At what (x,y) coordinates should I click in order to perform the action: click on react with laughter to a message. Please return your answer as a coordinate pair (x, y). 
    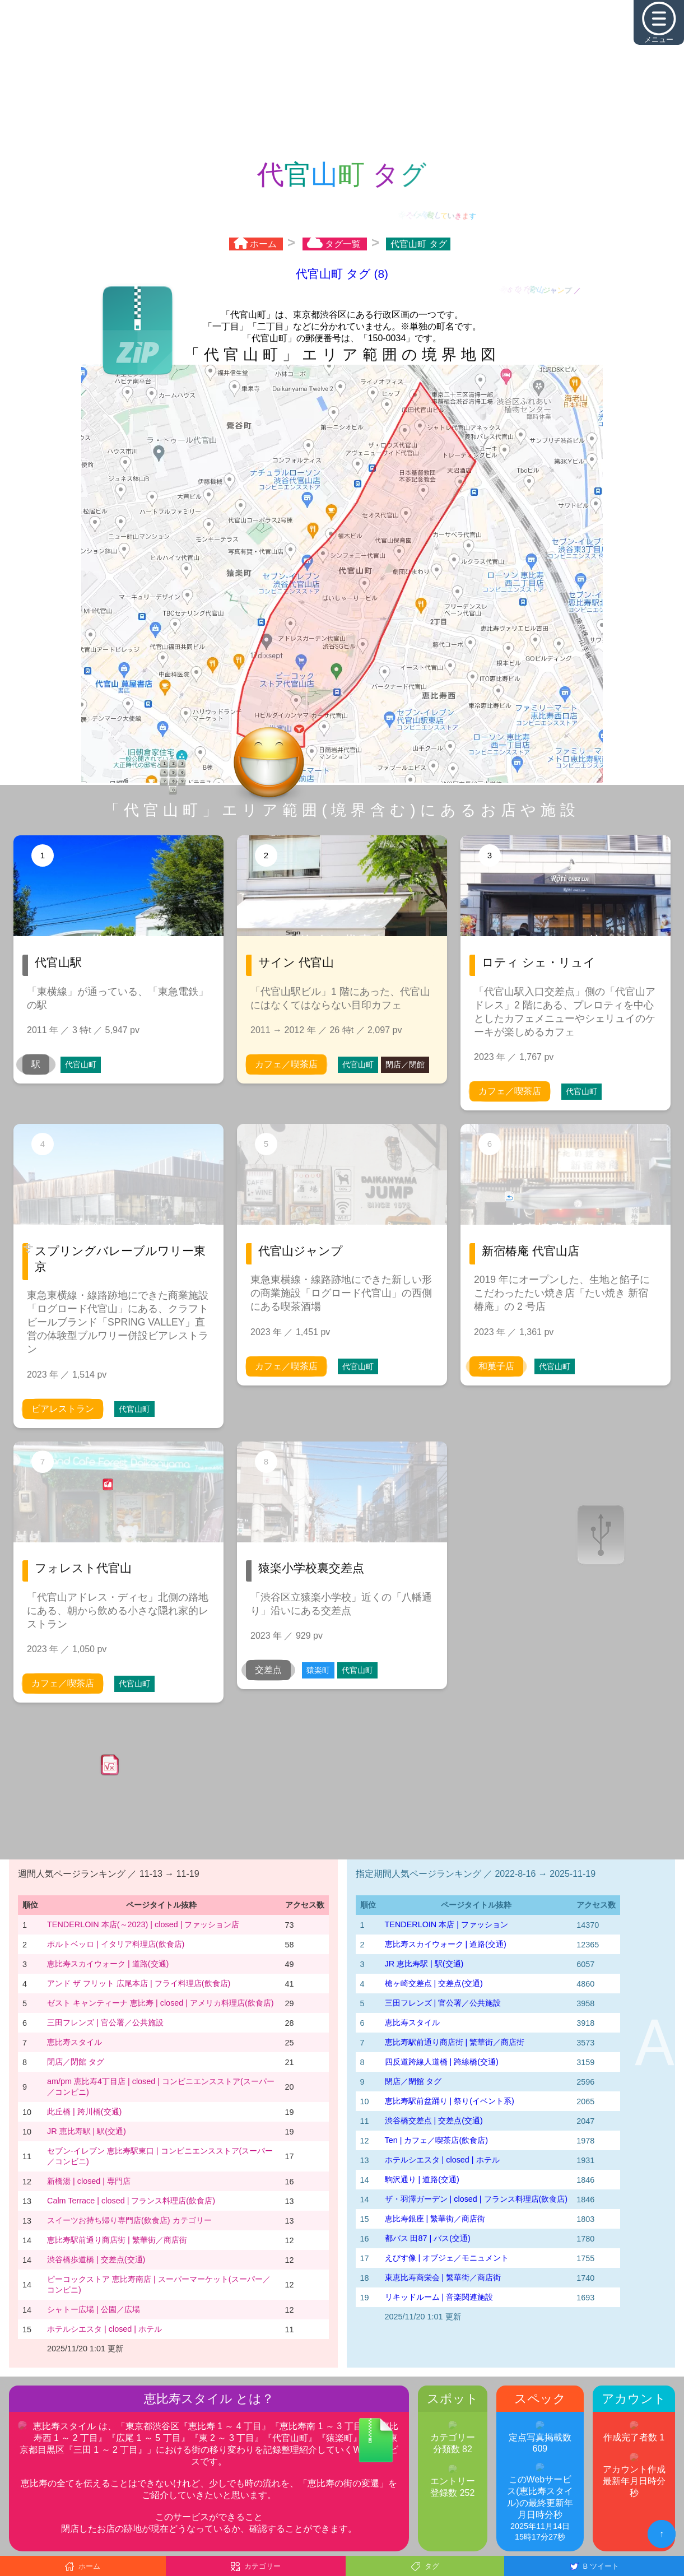
    Looking at the image, I should click on (269, 765).